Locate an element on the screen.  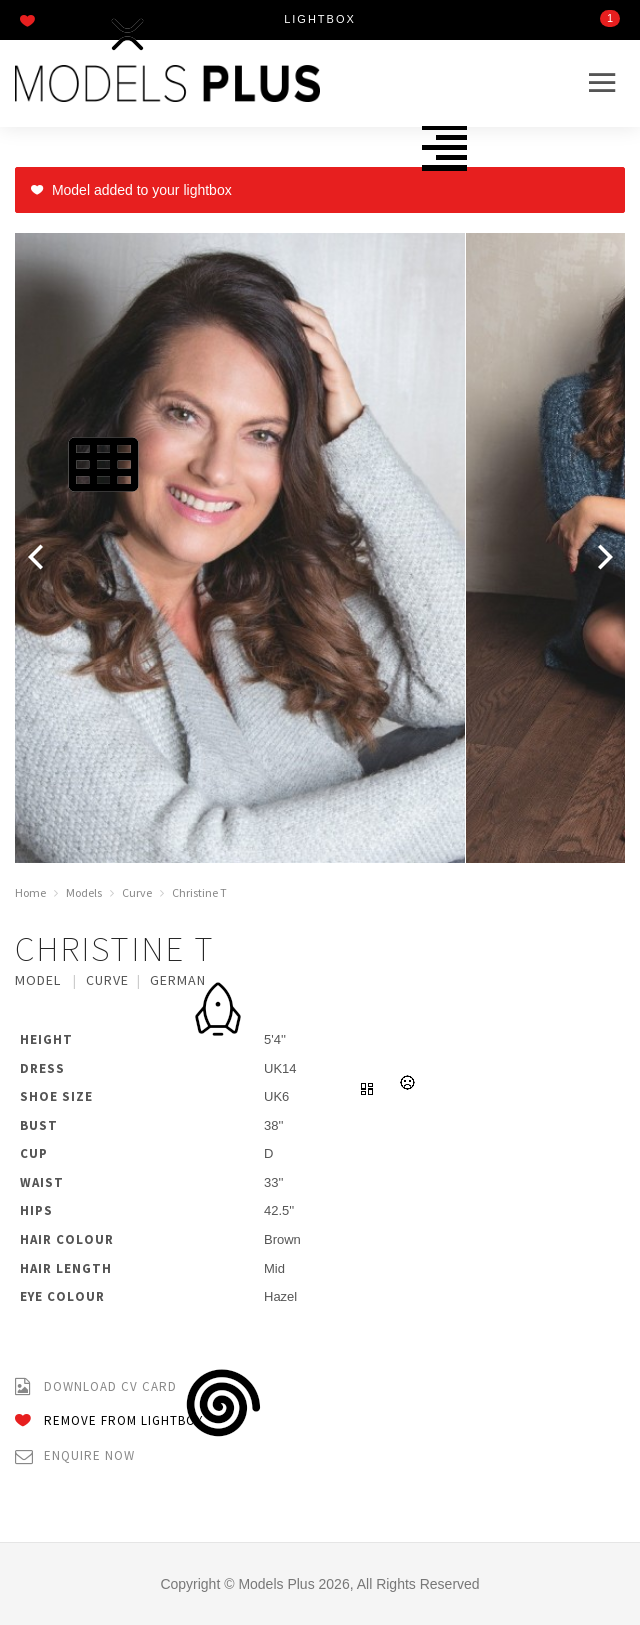
align text to the right is located at coordinates (444, 148).